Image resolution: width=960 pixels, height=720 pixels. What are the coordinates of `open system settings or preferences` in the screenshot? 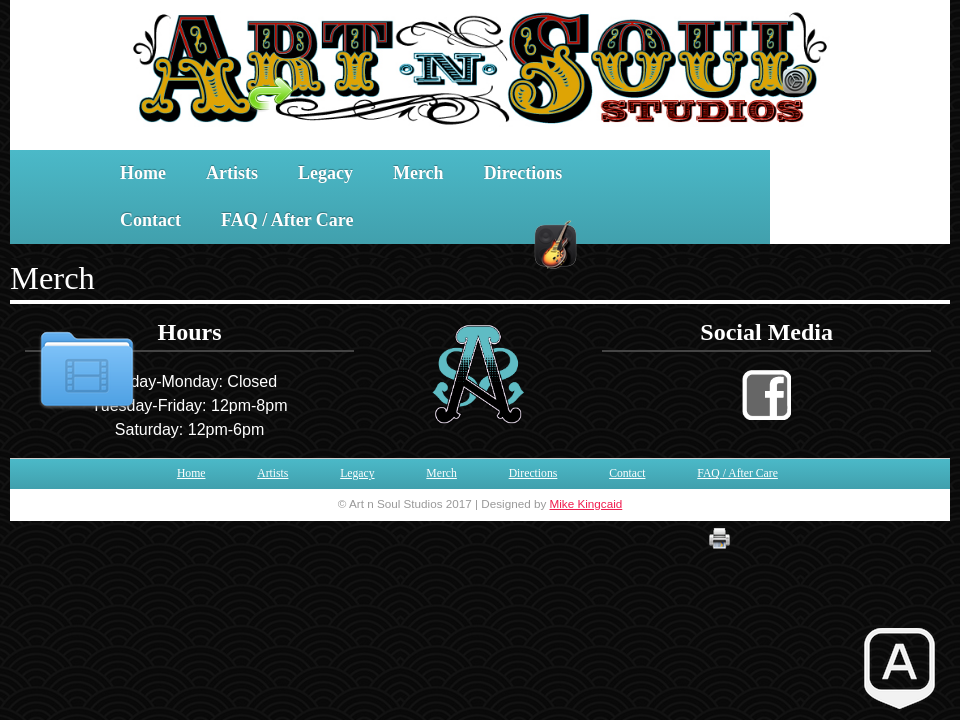 It's located at (795, 81).